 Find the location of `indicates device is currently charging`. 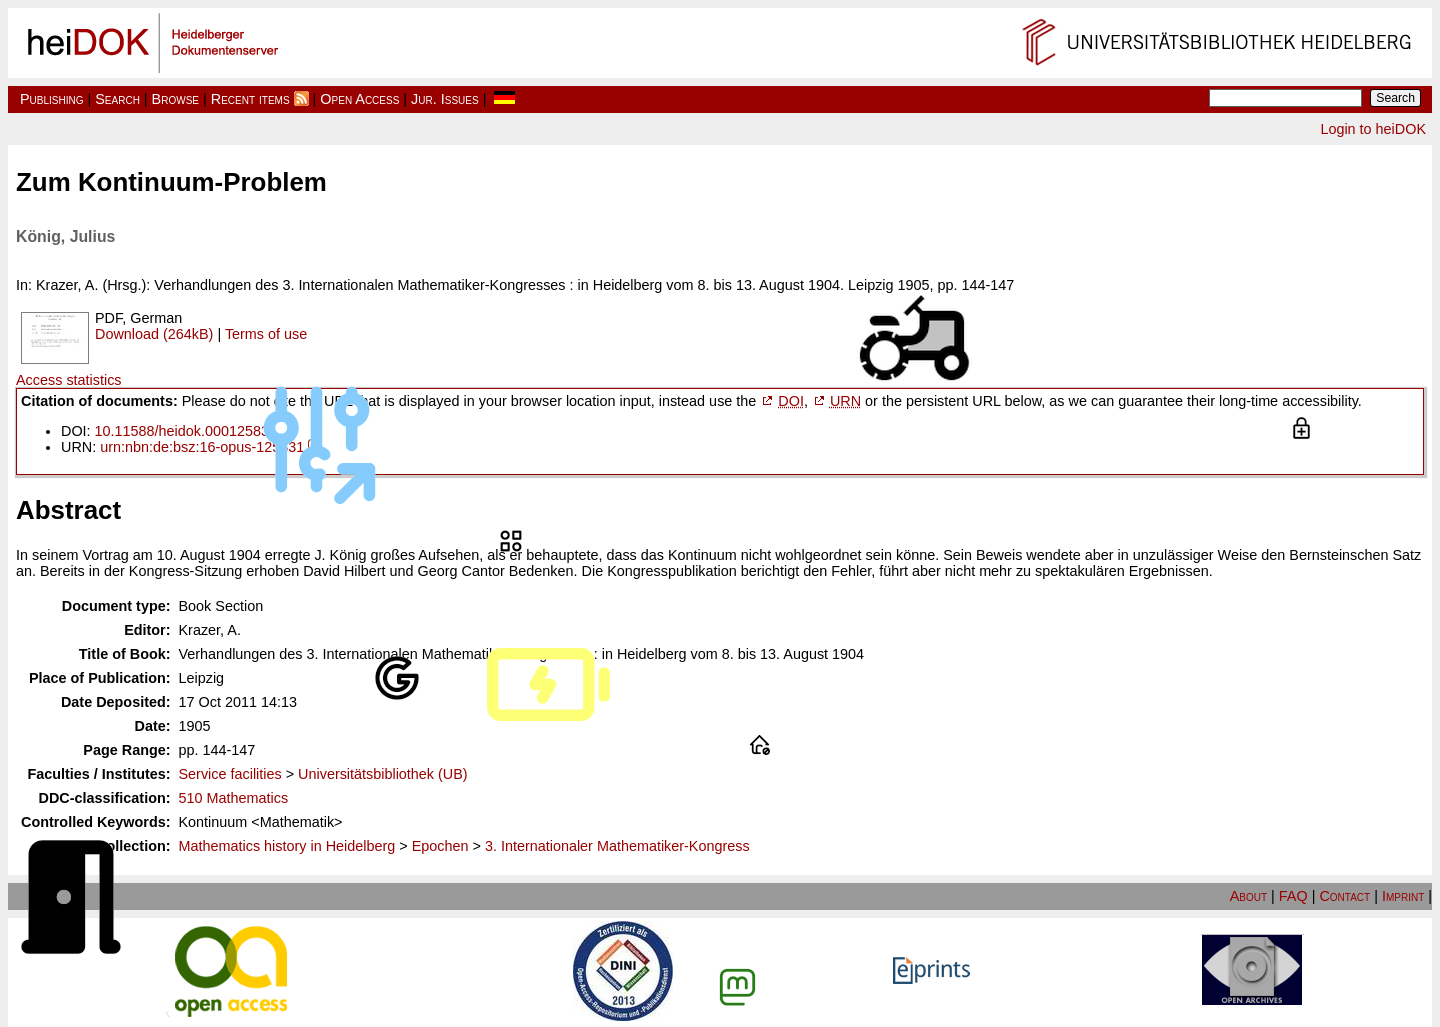

indicates device is currently charging is located at coordinates (548, 684).